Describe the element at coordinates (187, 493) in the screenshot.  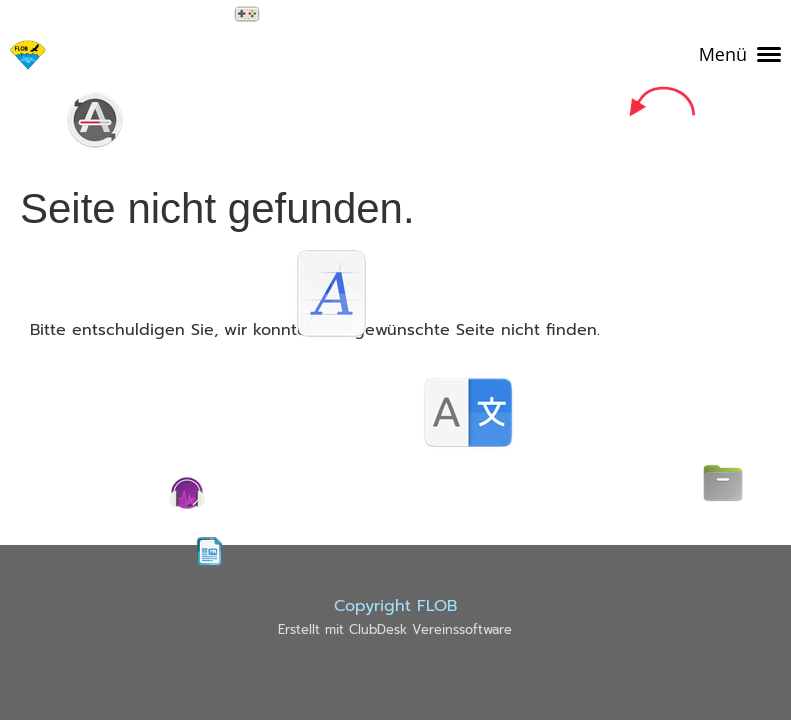
I see `audio headset device connected` at that location.